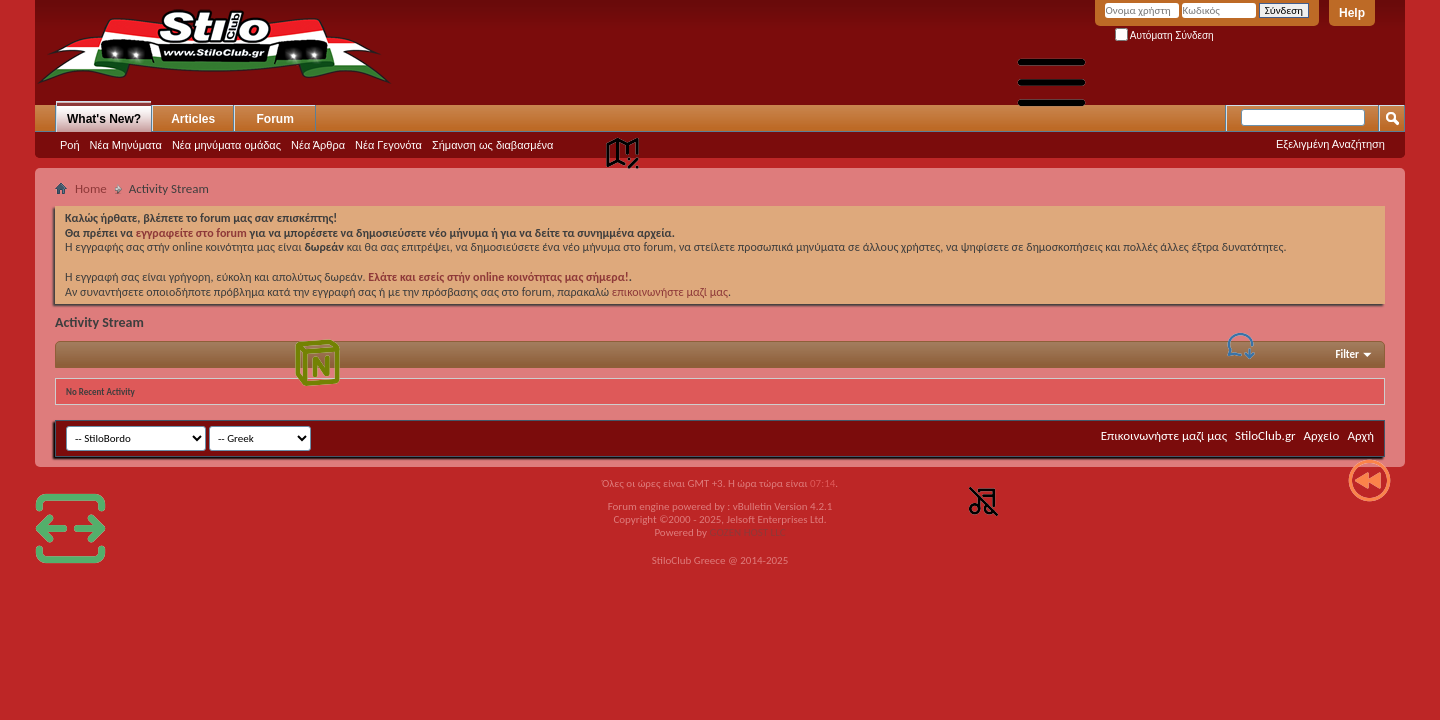 The height and width of the screenshot is (720, 1440). I want to click on open navigation menu, so click(1051, 82).